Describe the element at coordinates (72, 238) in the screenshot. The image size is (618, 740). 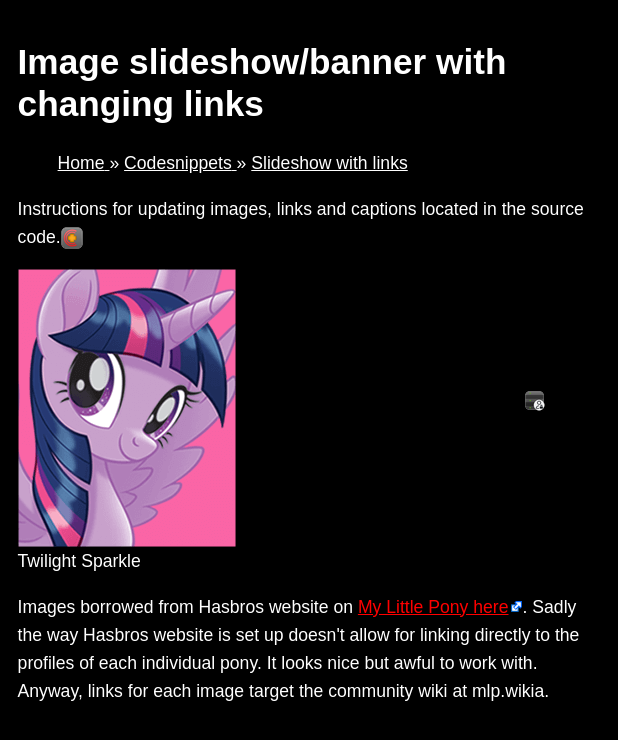
I see `launch OpenRA Command & Conquer game` at that location.